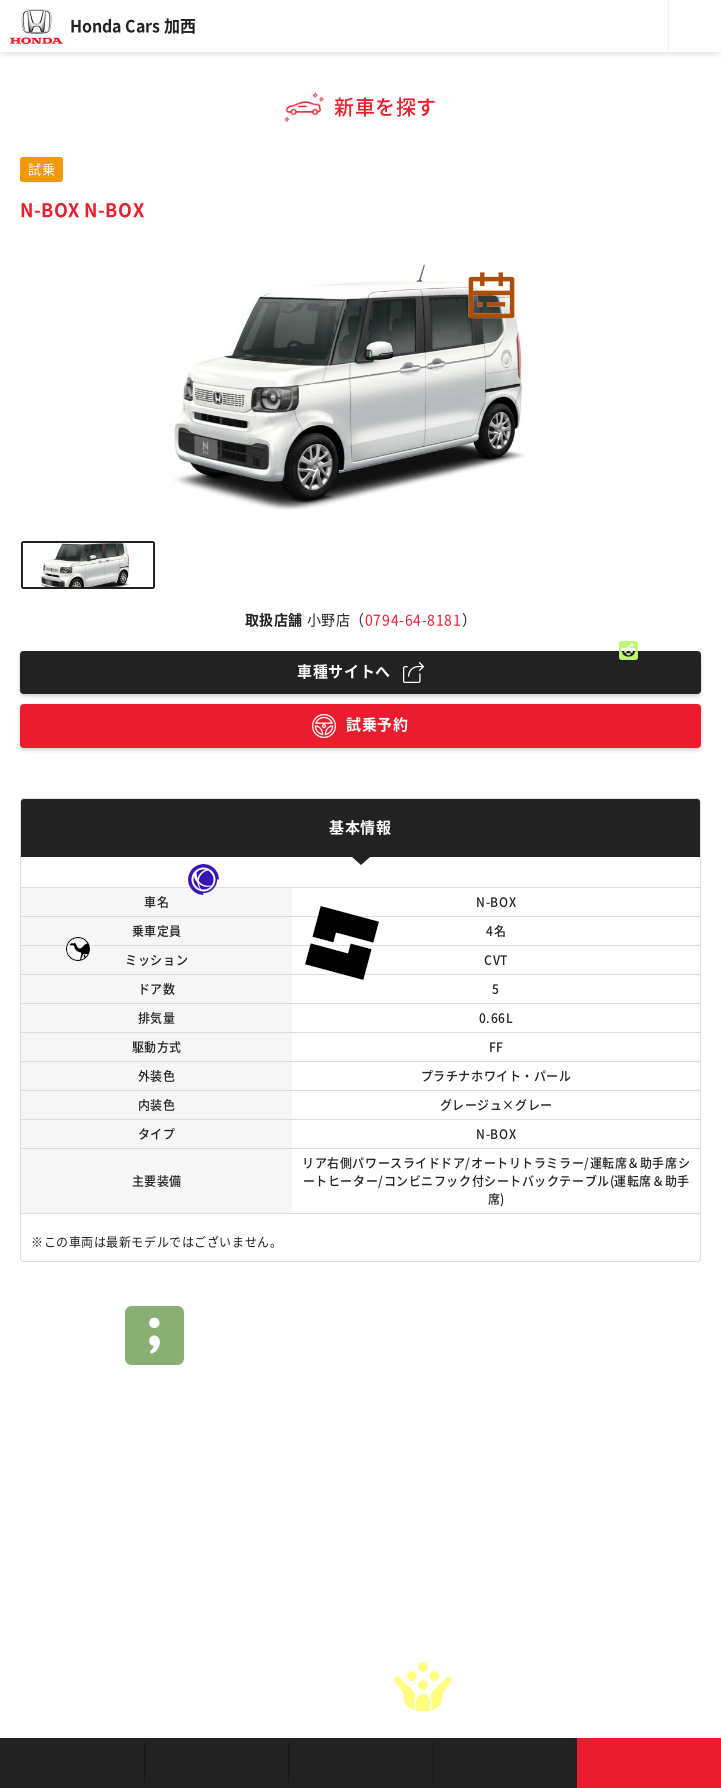 The width and height of the screenshot is (721, 1788). What do you see at coordinates (491, 297) in the screenshot?
I see `view calendar tasks and to-dos` at bounding box center [491, 297].